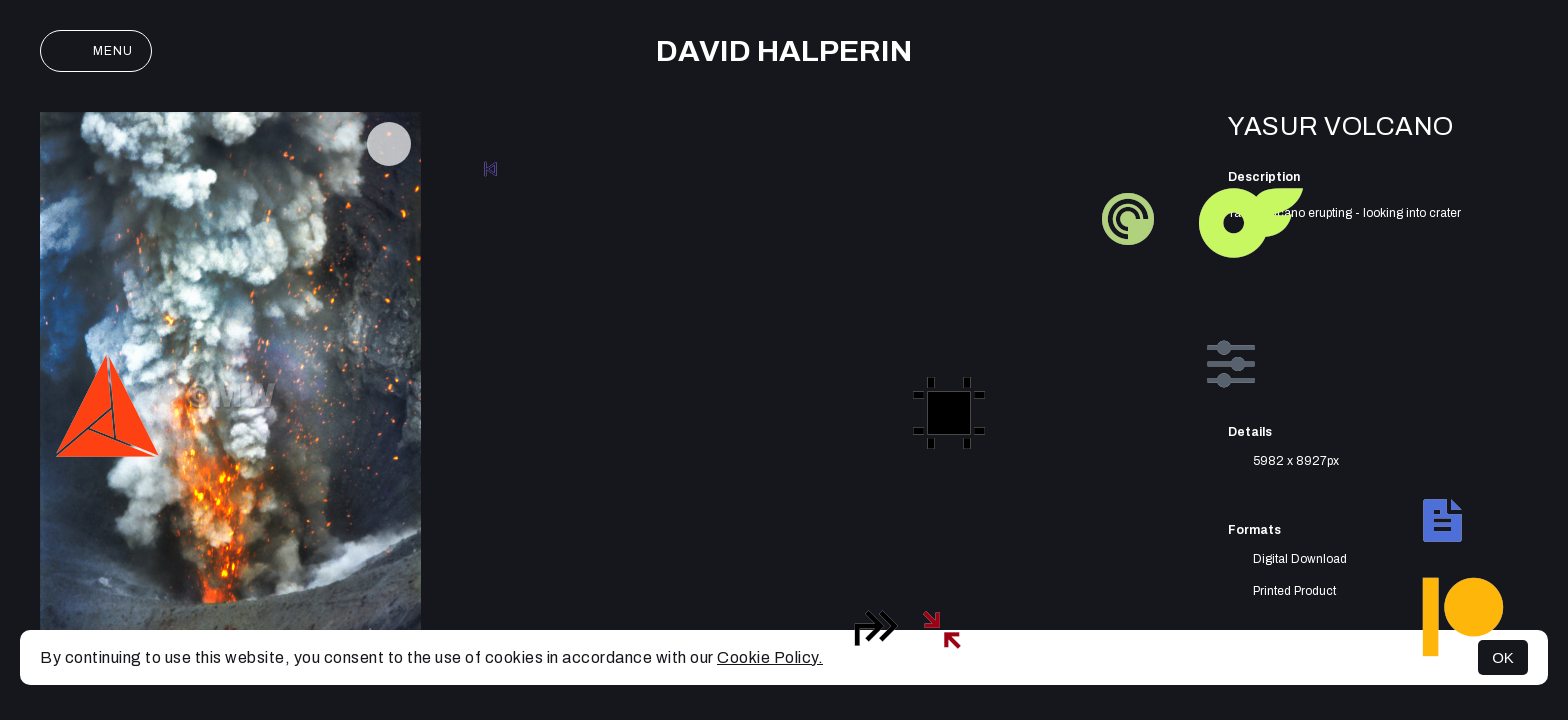 The width and height of the screenshot is (1568, 720). I want to click on cmake build system logo, so click(107, 405).